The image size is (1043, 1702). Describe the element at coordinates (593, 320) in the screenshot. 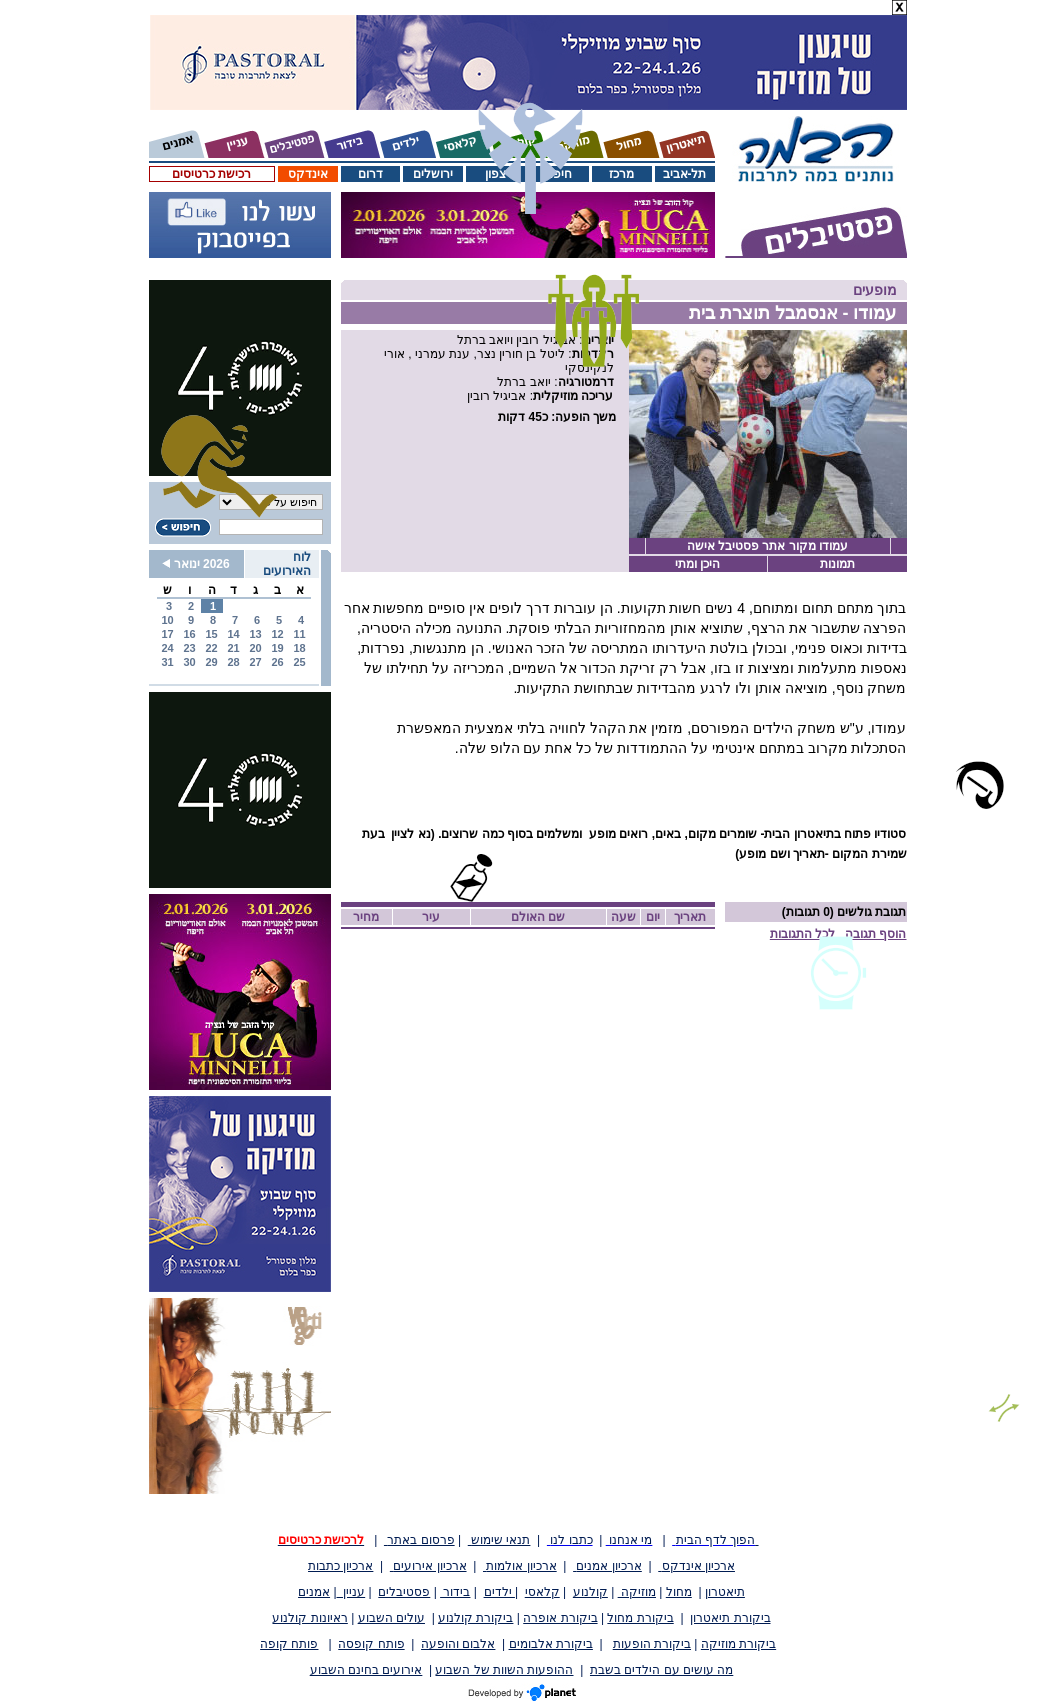

I see `select a knight or warrior character class` at that location.